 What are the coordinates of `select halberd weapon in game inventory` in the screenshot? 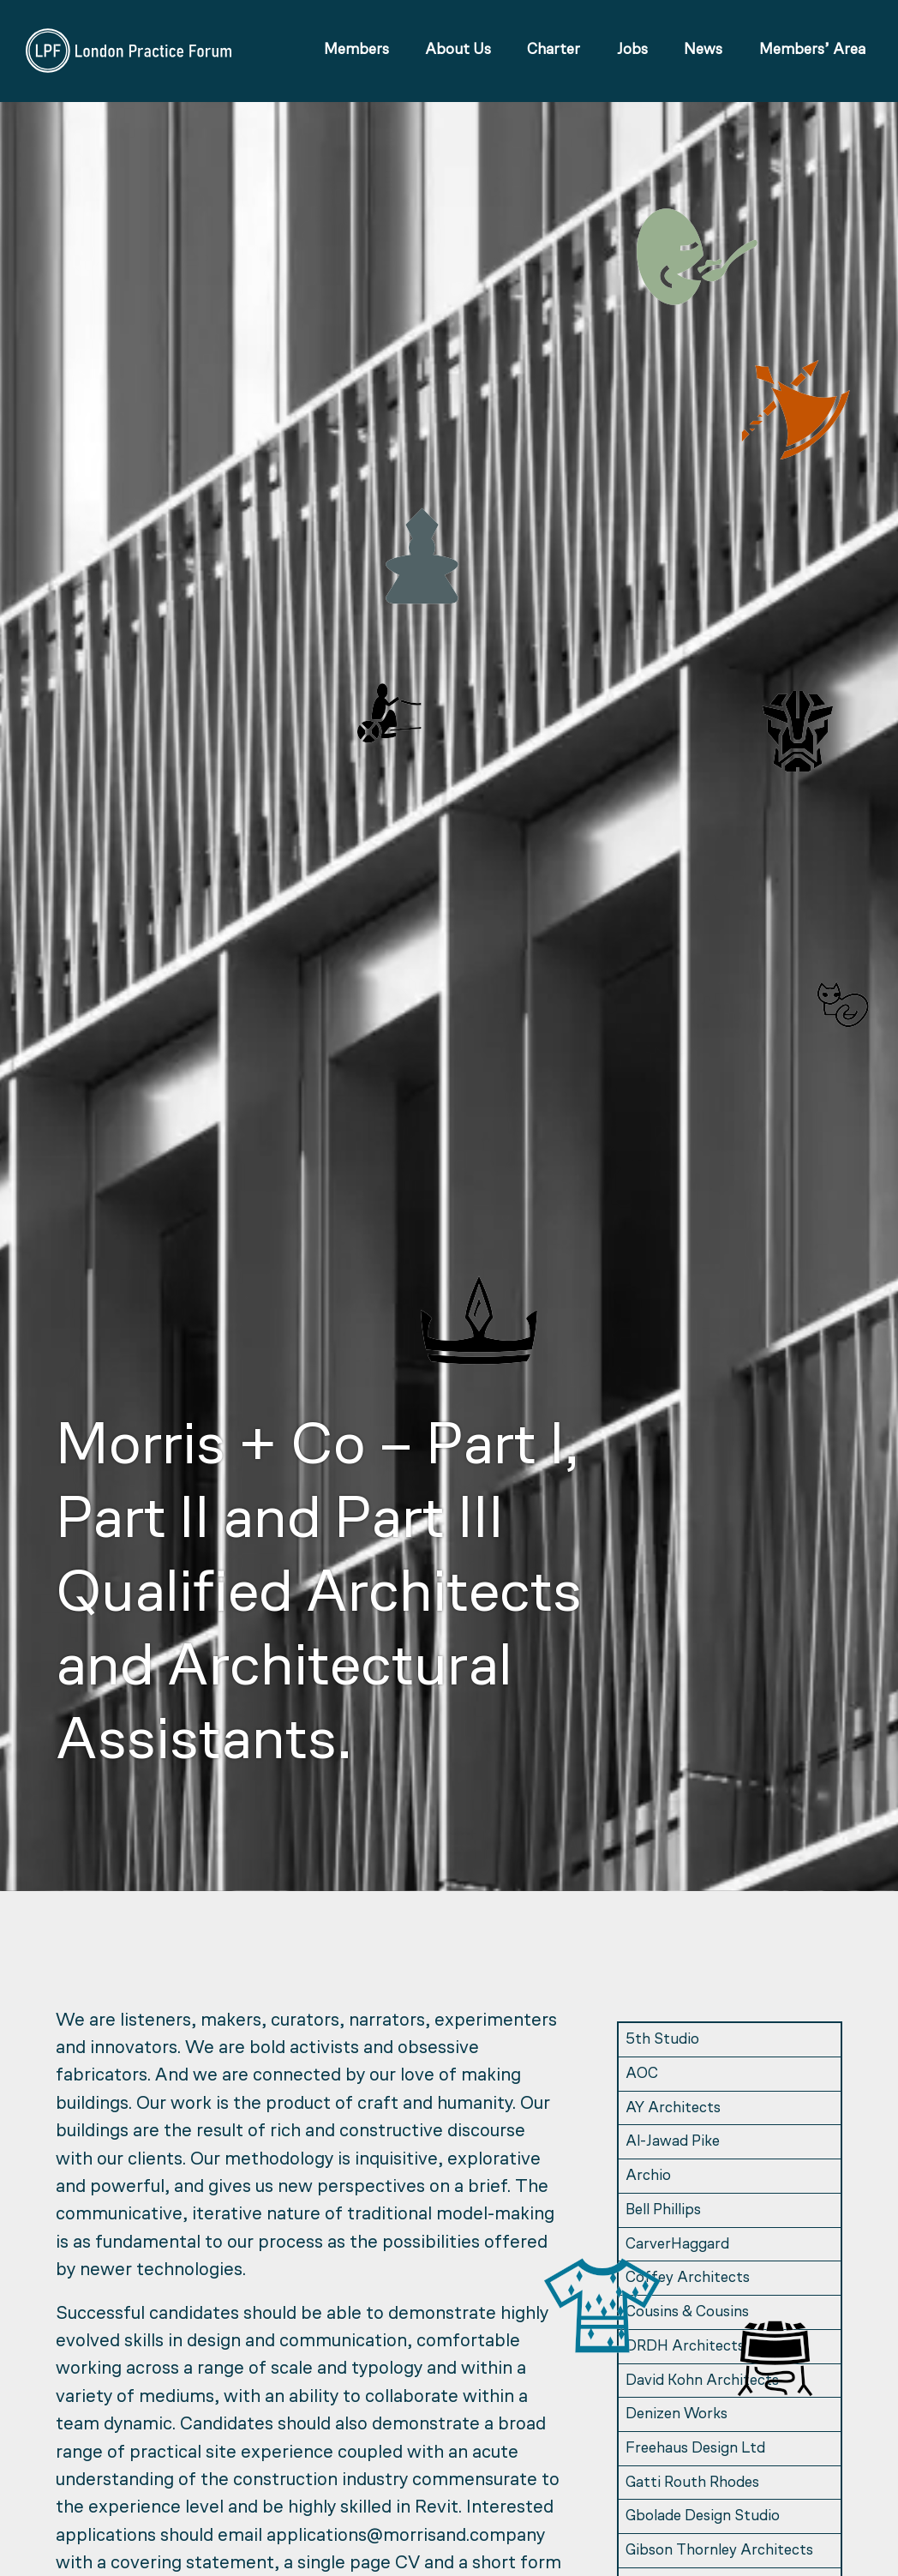 It's located at (796, 410).